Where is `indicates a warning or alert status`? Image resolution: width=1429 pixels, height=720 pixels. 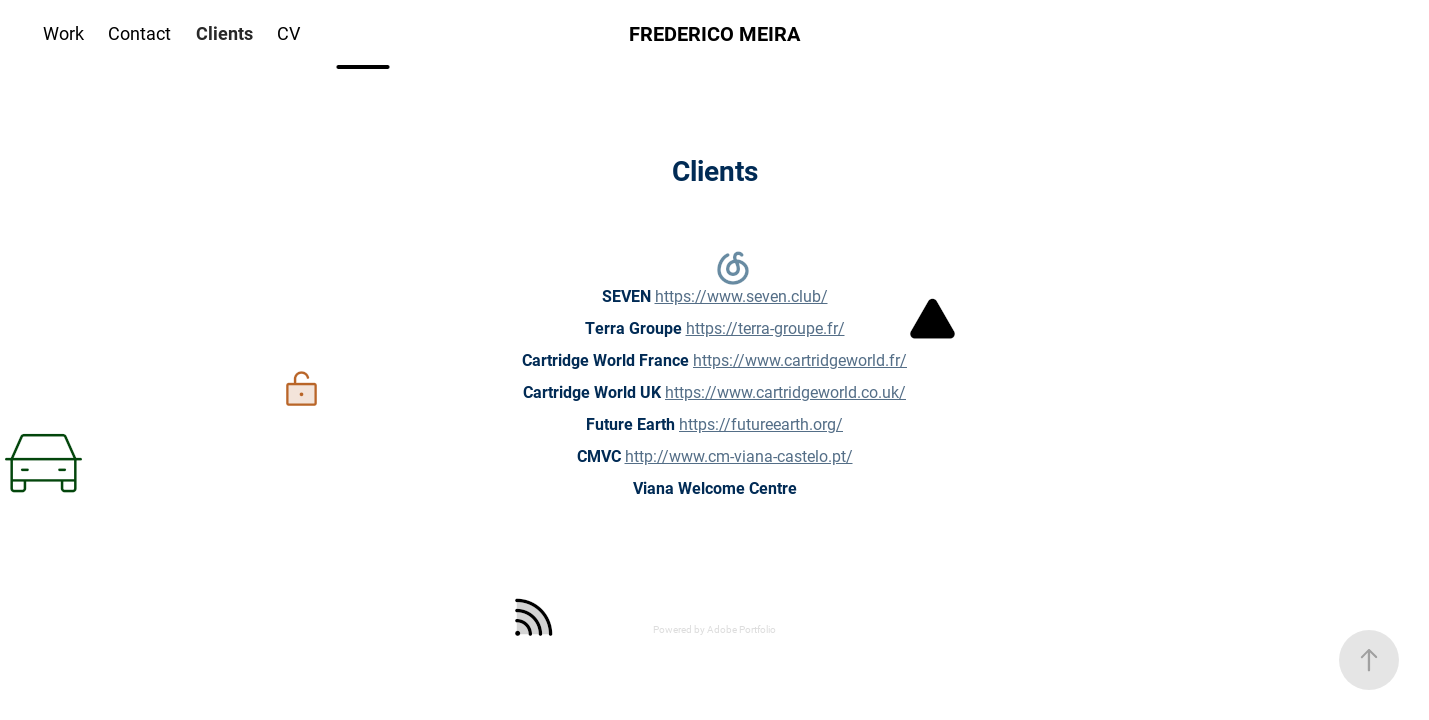 indicates a warning or alert status is located at coordinates (932, 319).